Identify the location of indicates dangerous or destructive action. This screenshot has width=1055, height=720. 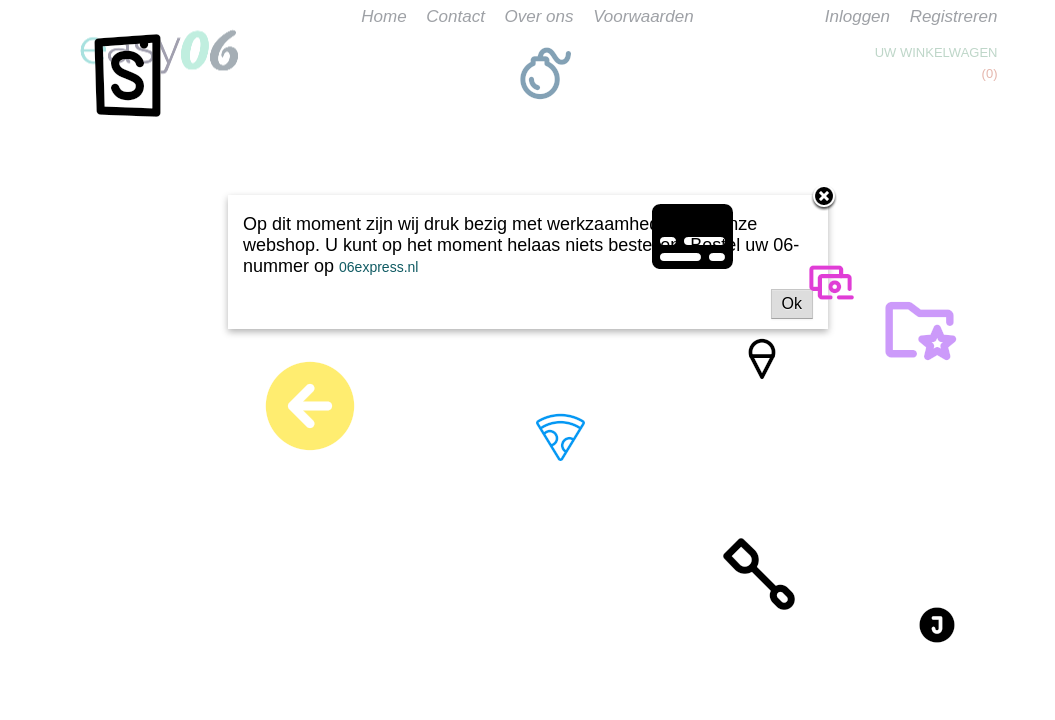
(543, 72).